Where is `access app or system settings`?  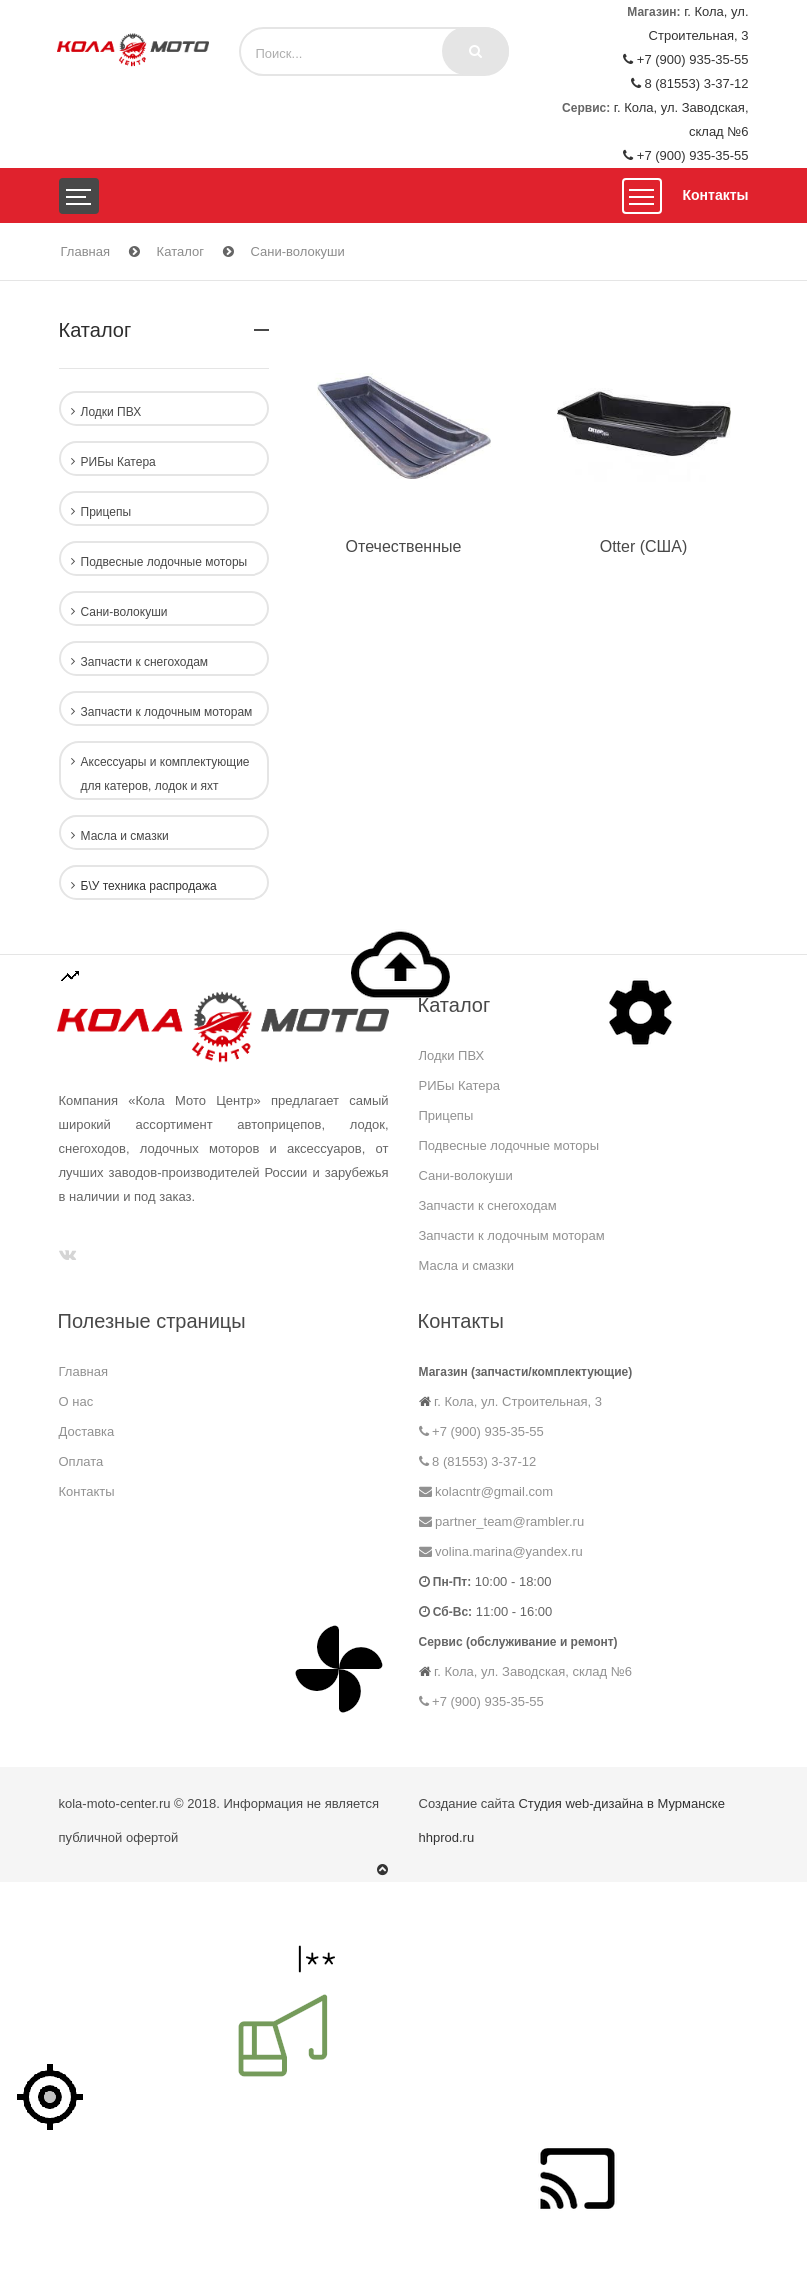 access app or system settings is located at coordinates (640, 1012).